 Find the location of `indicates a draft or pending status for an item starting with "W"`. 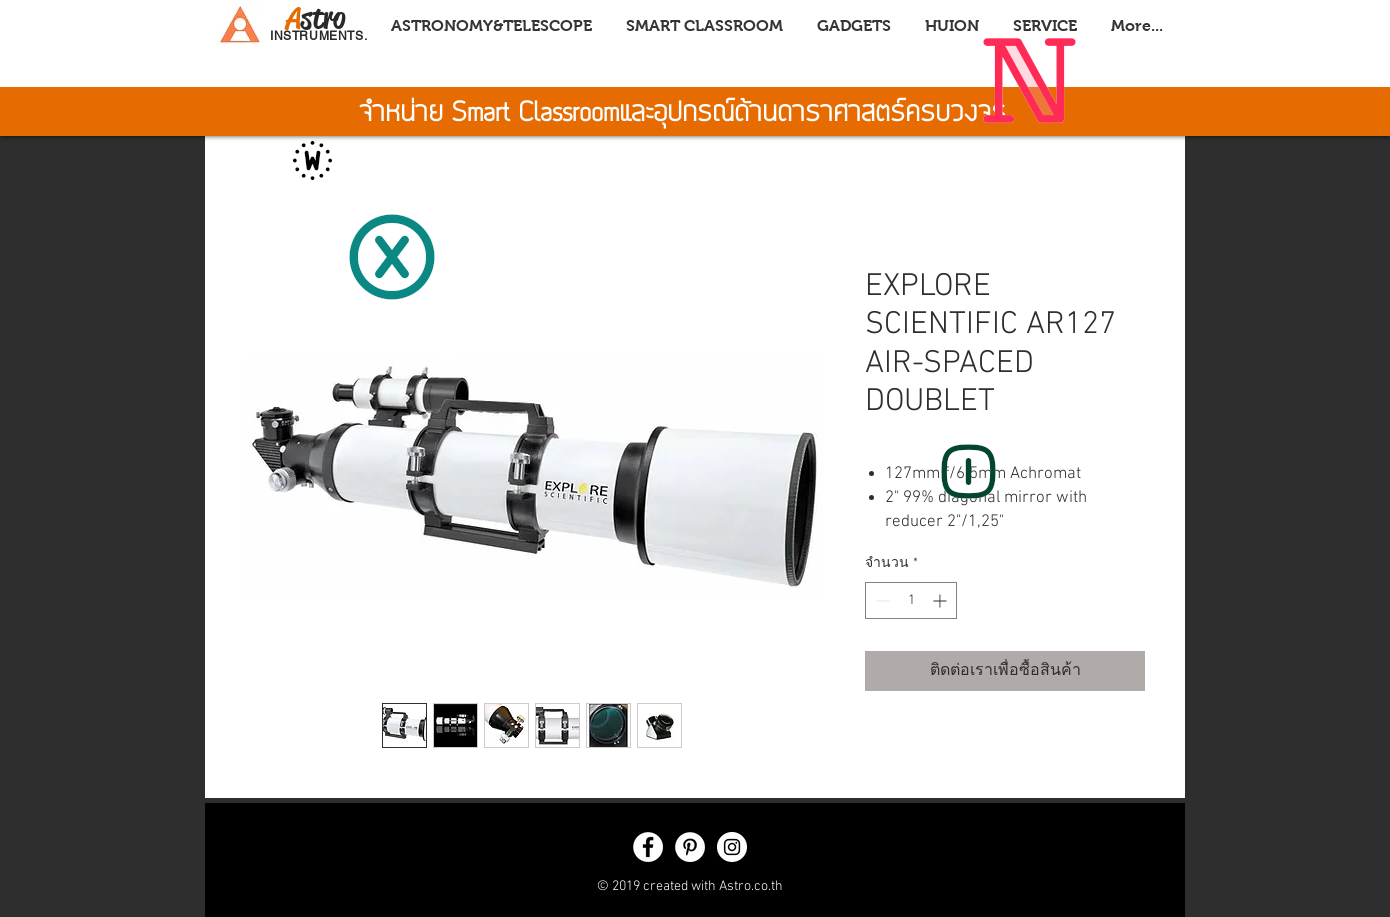

indicates a draft or pending status for an item starting with "W" is located at coordinates (312, 160).